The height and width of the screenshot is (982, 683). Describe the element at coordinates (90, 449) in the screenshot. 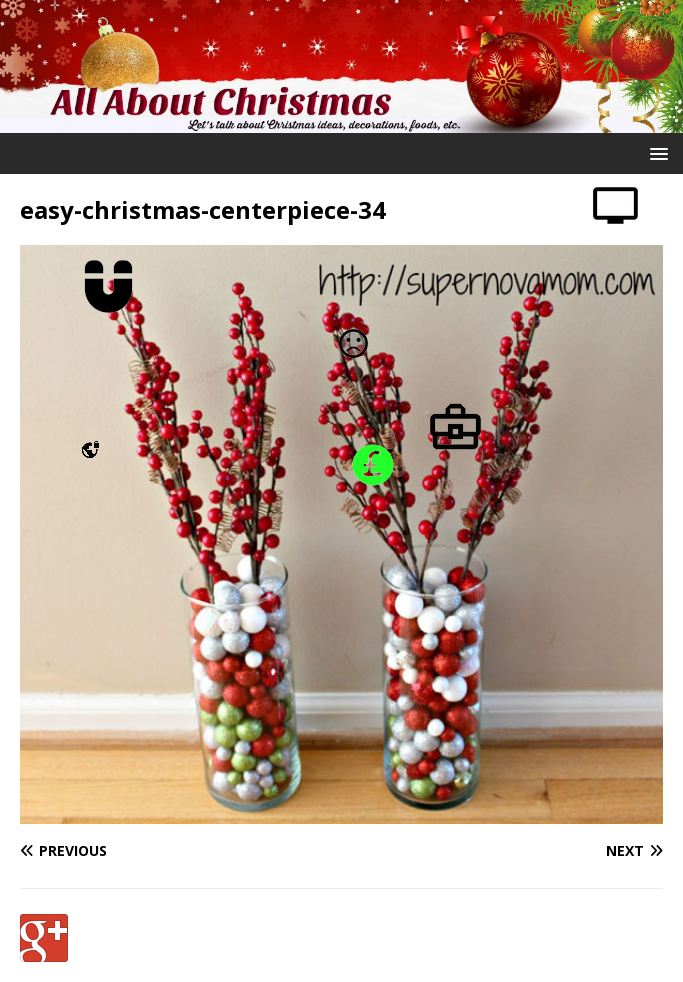

I see `connect to a secure VPN network` at that location.